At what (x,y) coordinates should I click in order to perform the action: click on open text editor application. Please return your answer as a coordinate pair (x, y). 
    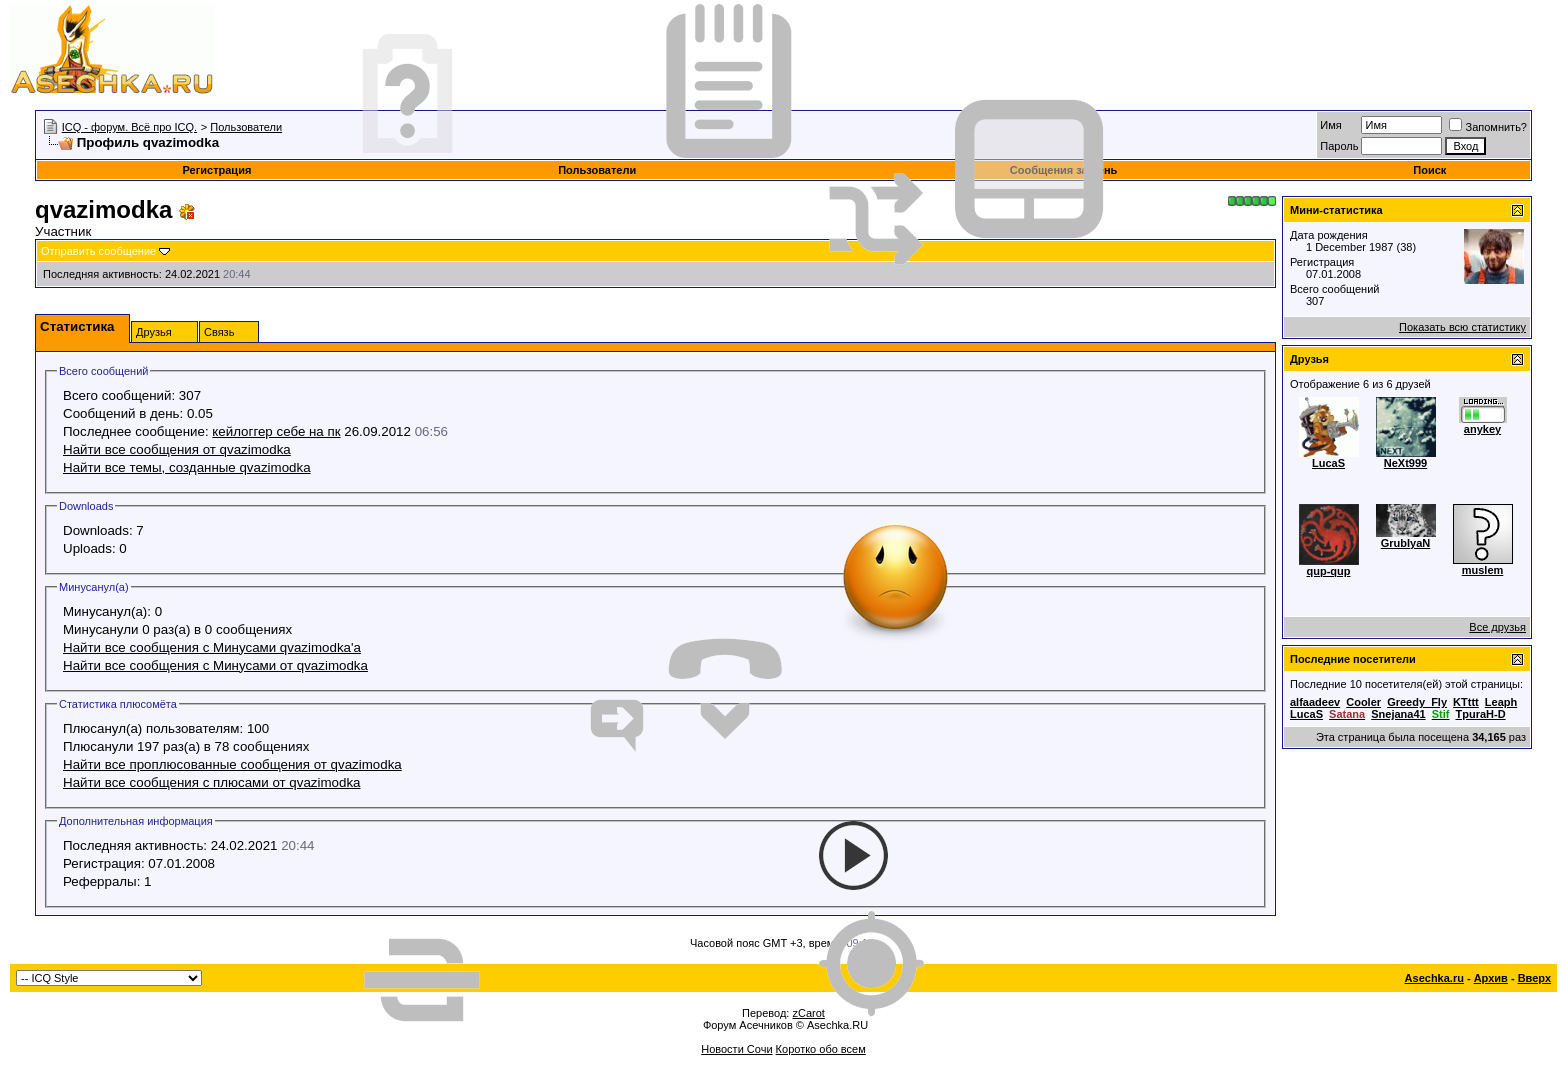
    Looking at the image, I should click on (724, 81).